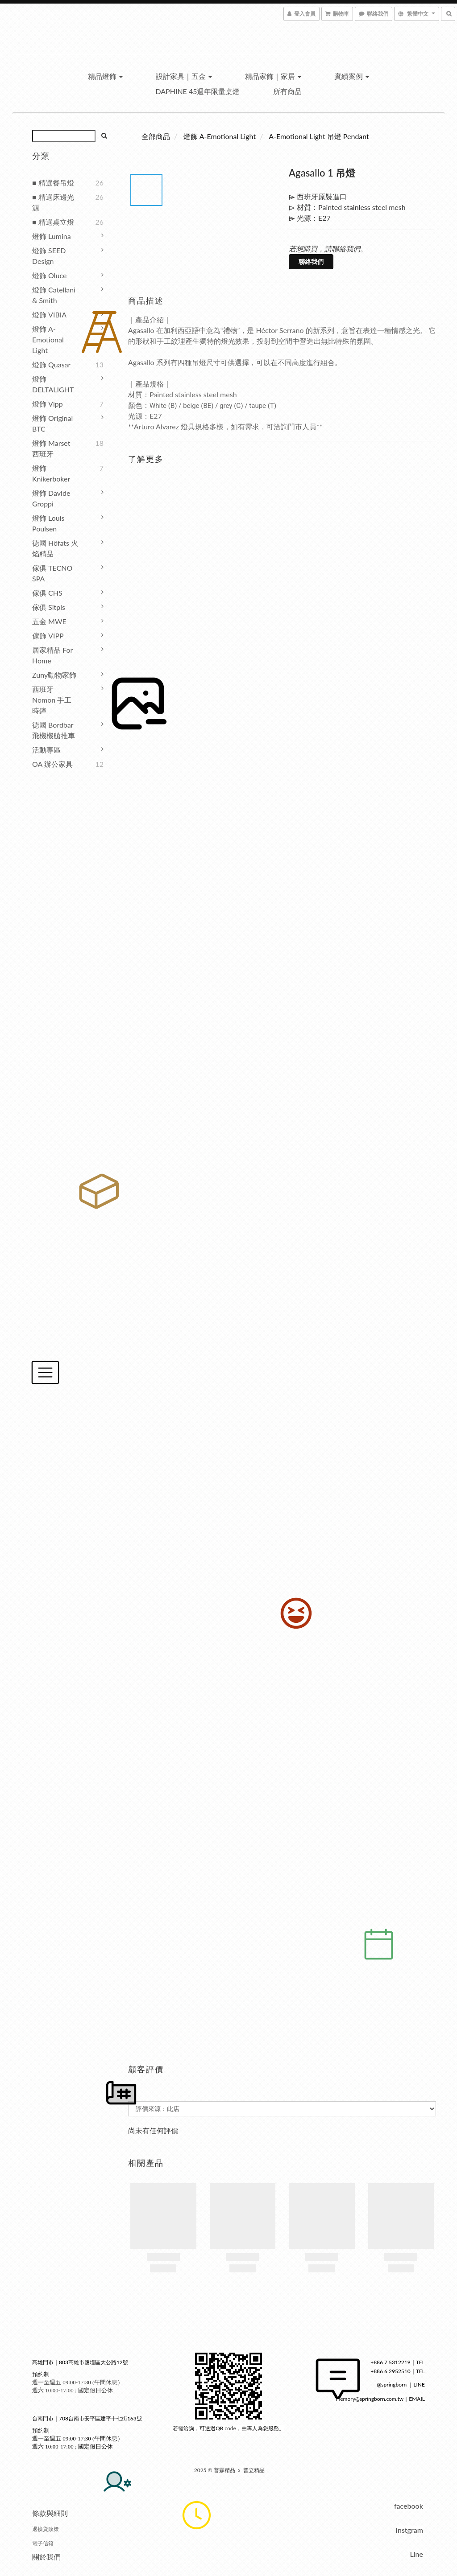 This screenshot has width=457, height=2576. What do you see at coordinates (116, 2482) in the screenshot?
I see `access user settings or preferences` at bounding box center [116, 2482].